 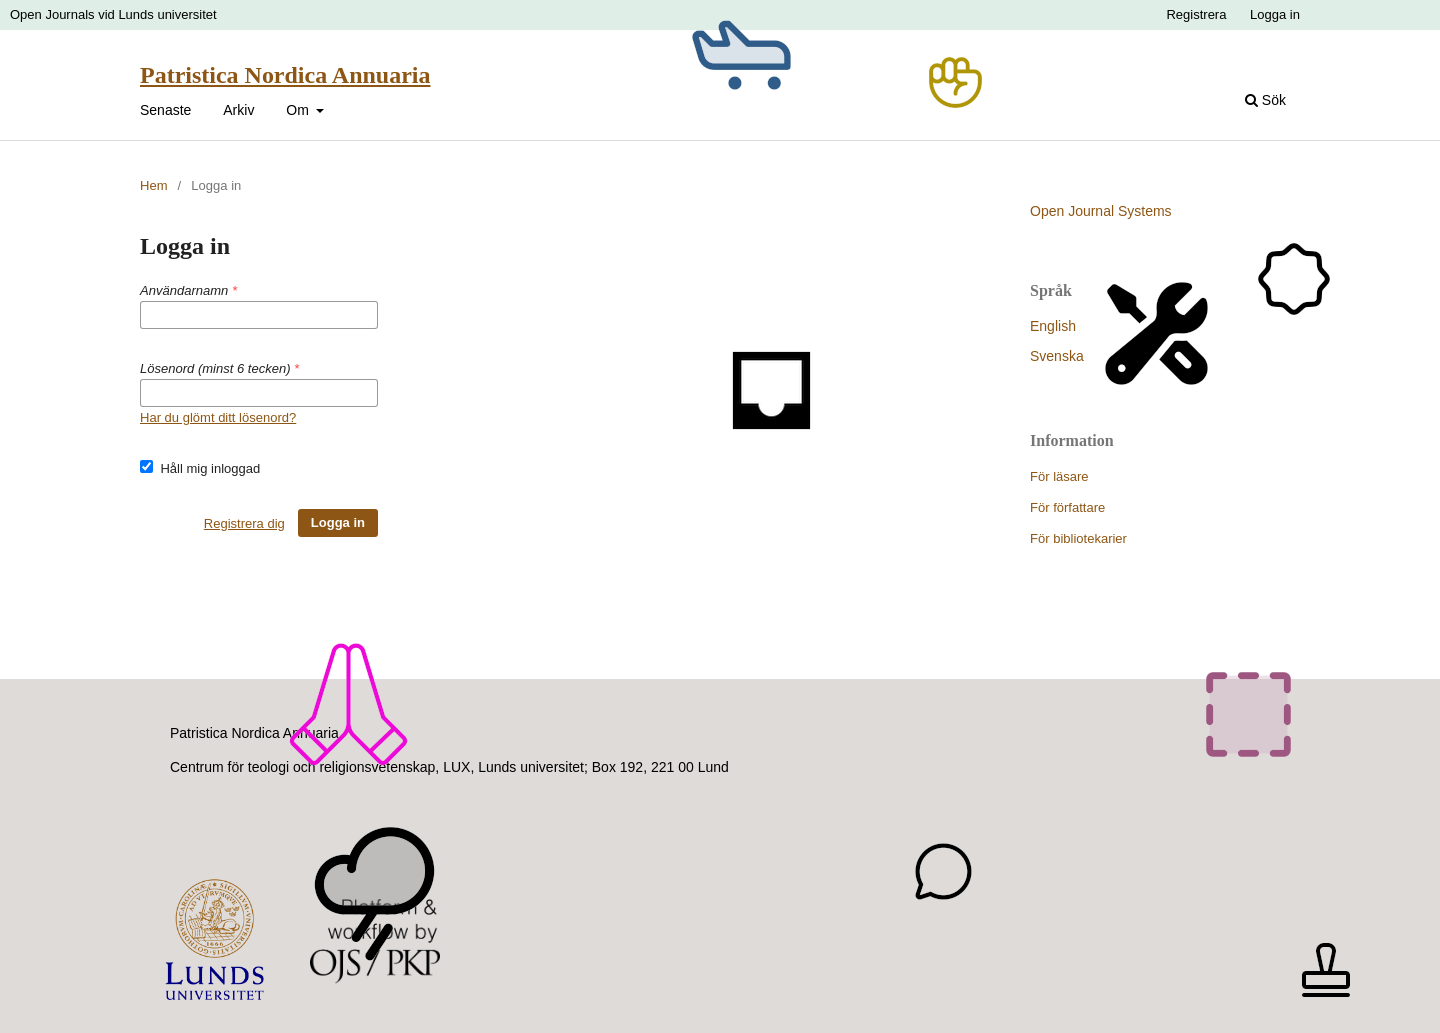 What do you see at coordinates (1294, 279) in the screenshot?
I see `indicates a verified or certified status` at bounding box center [1294, 279].